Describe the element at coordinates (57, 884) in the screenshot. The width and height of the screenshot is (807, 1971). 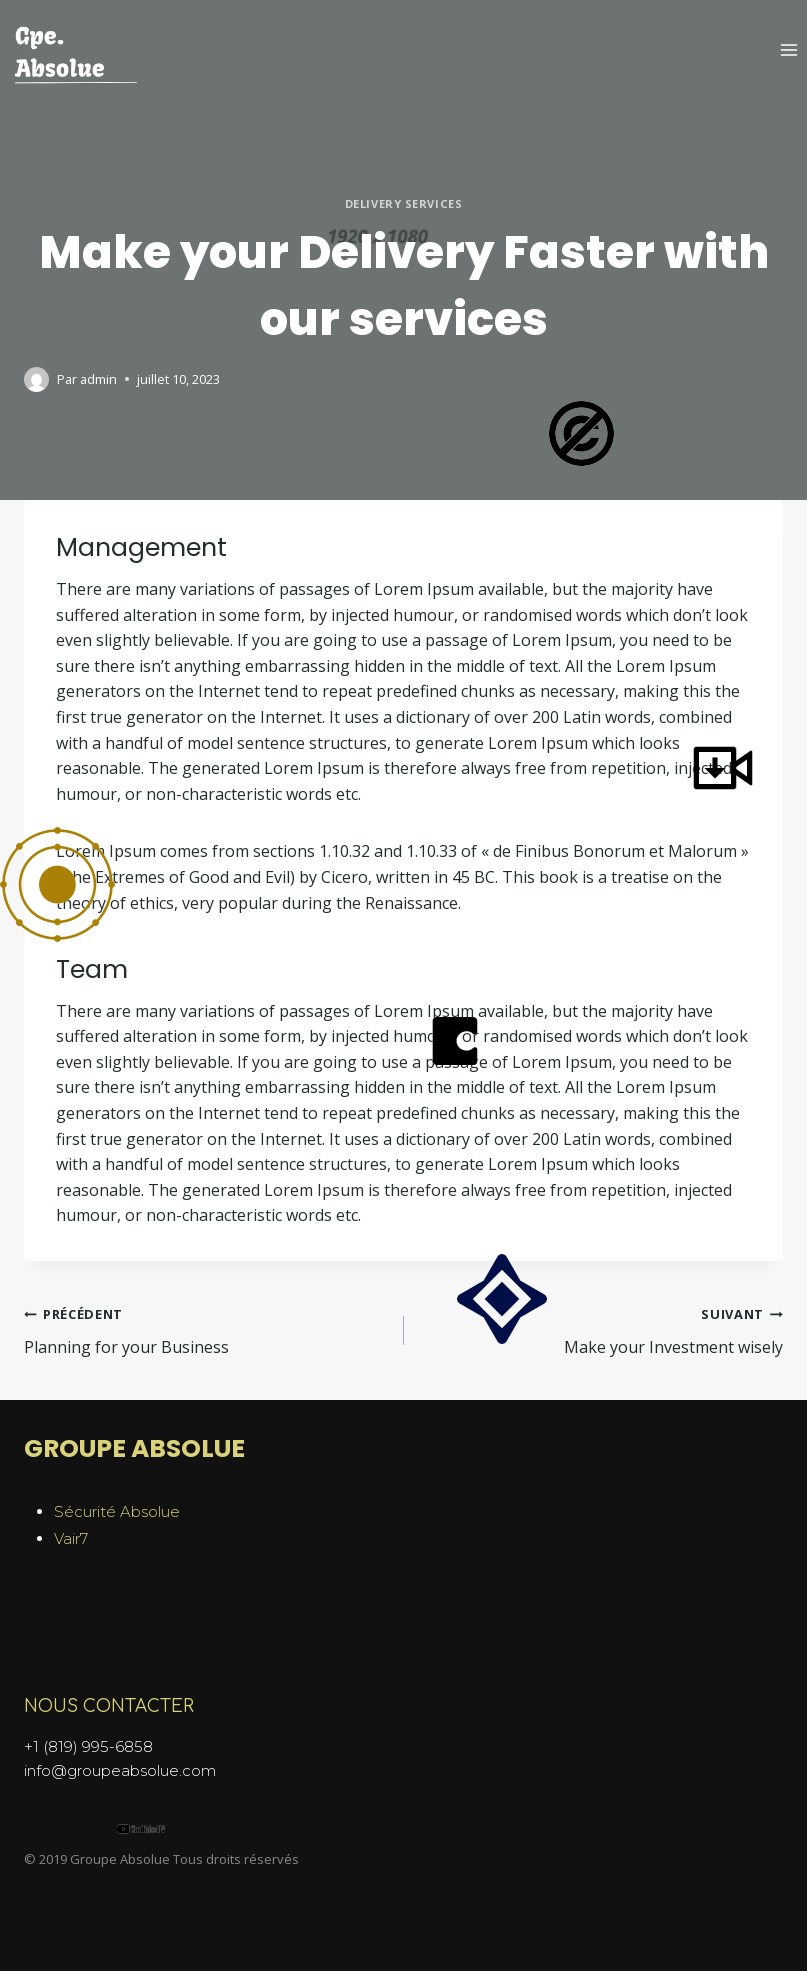
I see `KDE Neon Linux distribution logo` at that location.